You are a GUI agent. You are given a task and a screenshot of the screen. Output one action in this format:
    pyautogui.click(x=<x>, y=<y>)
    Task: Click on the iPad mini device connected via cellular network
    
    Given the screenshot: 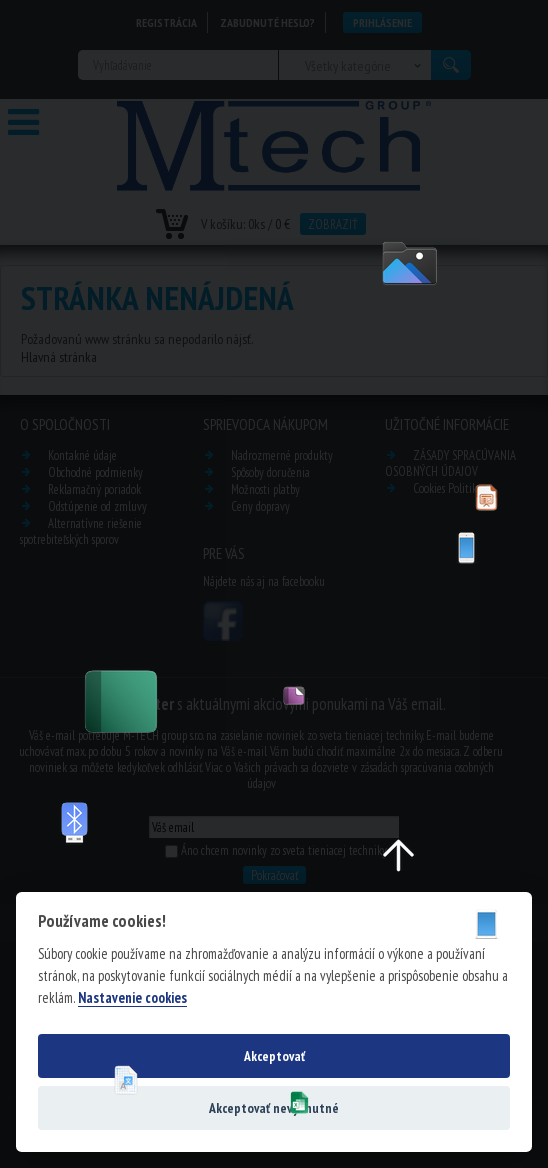 What is the action you would take?
    pyautogui.click(x=486, y=921)
    